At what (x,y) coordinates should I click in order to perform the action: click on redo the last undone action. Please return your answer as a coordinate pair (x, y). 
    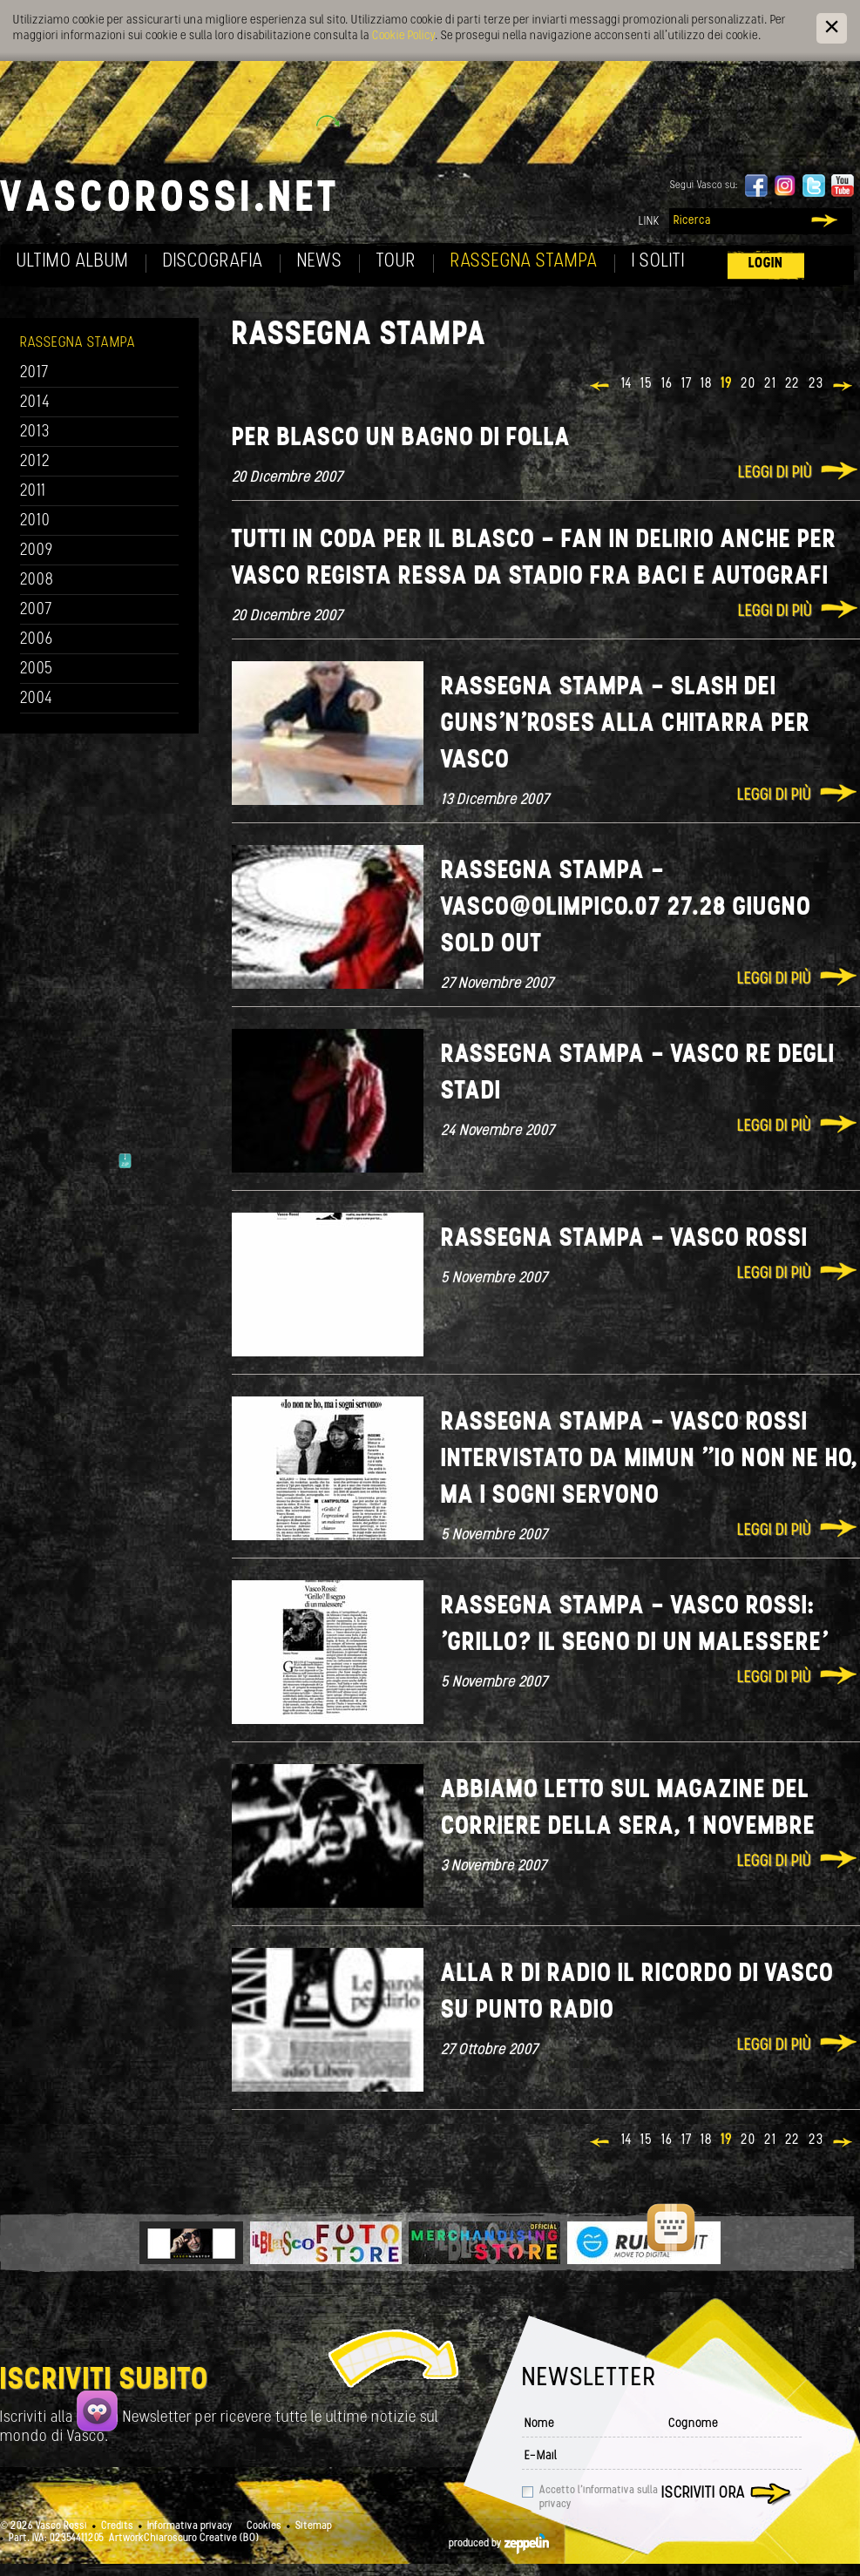
    Looking at the image, I should click on (327, 120).